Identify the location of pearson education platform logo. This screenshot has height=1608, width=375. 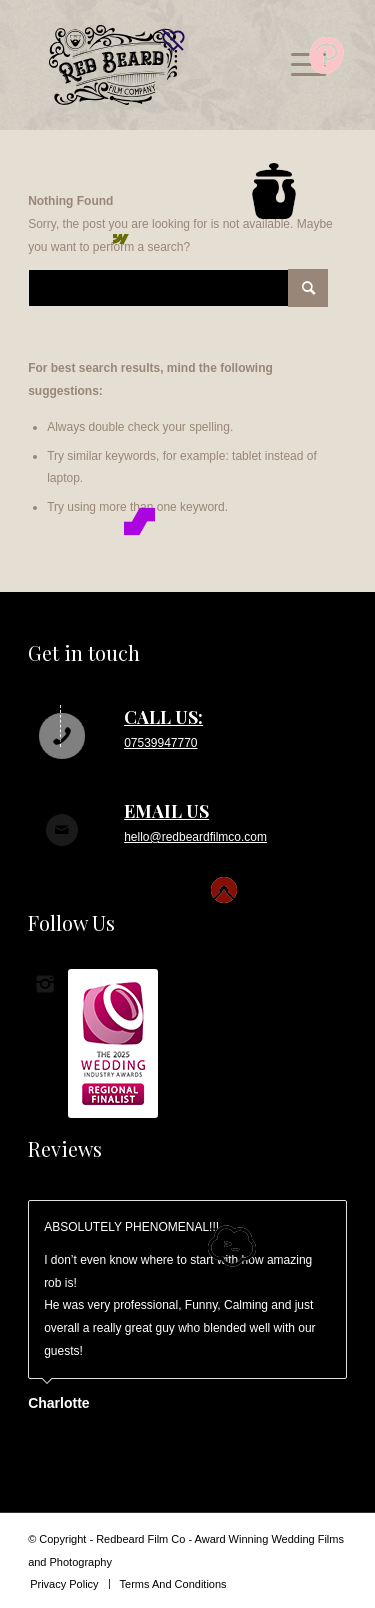
(326, 55).